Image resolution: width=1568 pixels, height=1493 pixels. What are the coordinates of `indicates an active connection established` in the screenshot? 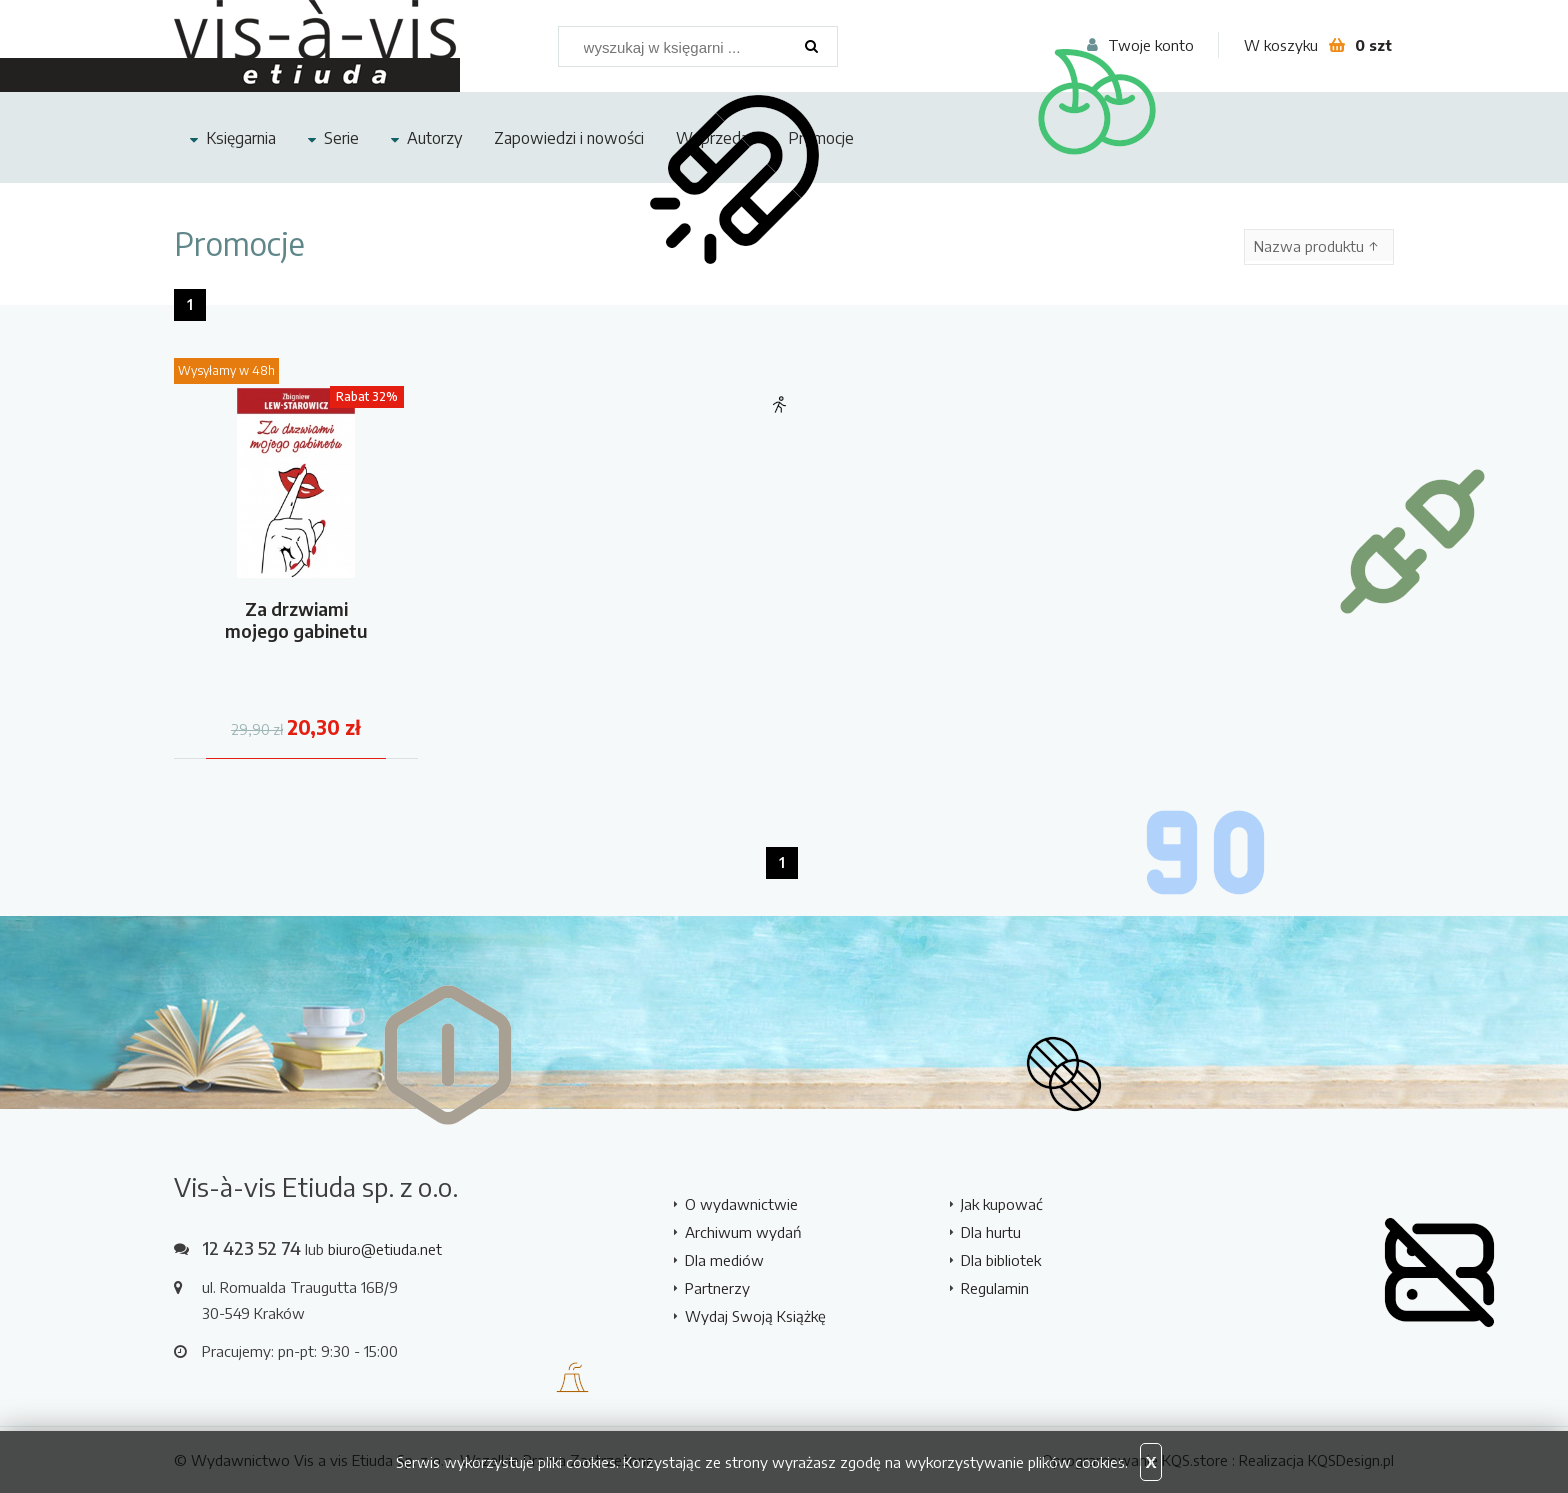 It's located at (1412, 541).